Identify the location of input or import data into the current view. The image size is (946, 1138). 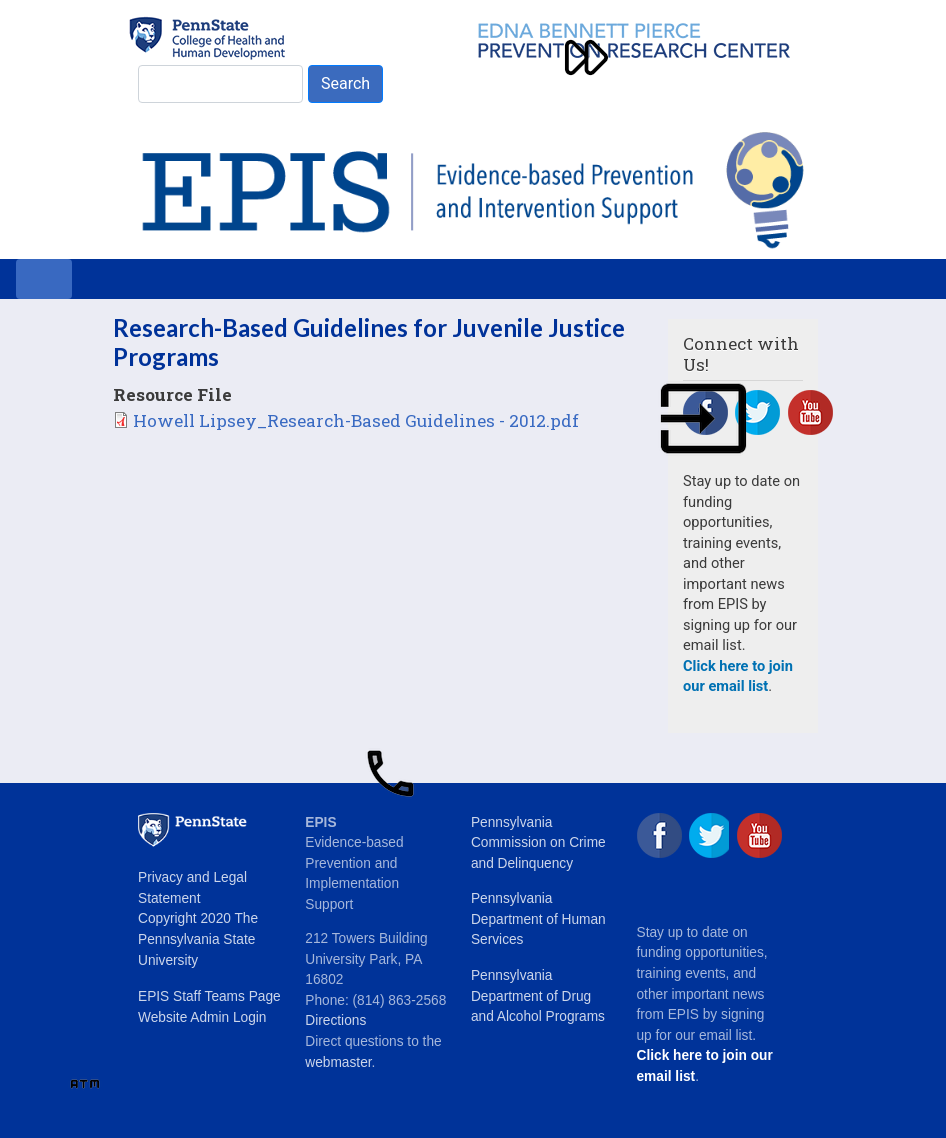
(703, 418).